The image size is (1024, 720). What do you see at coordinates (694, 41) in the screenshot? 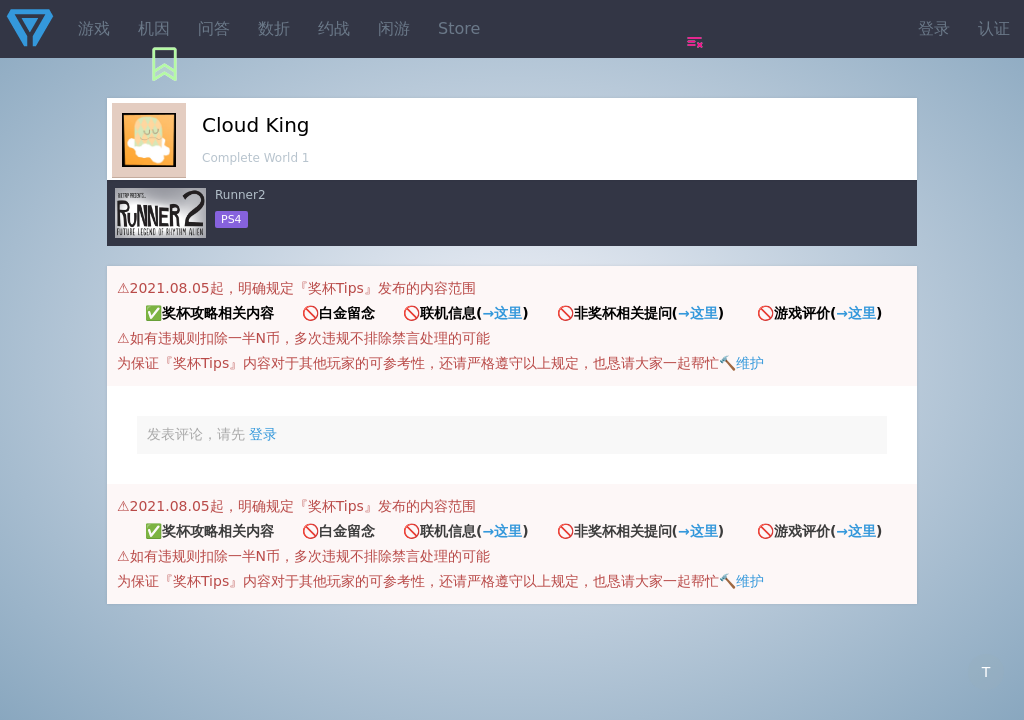
I see `remove a playlist` at bounding box center [694, 41].